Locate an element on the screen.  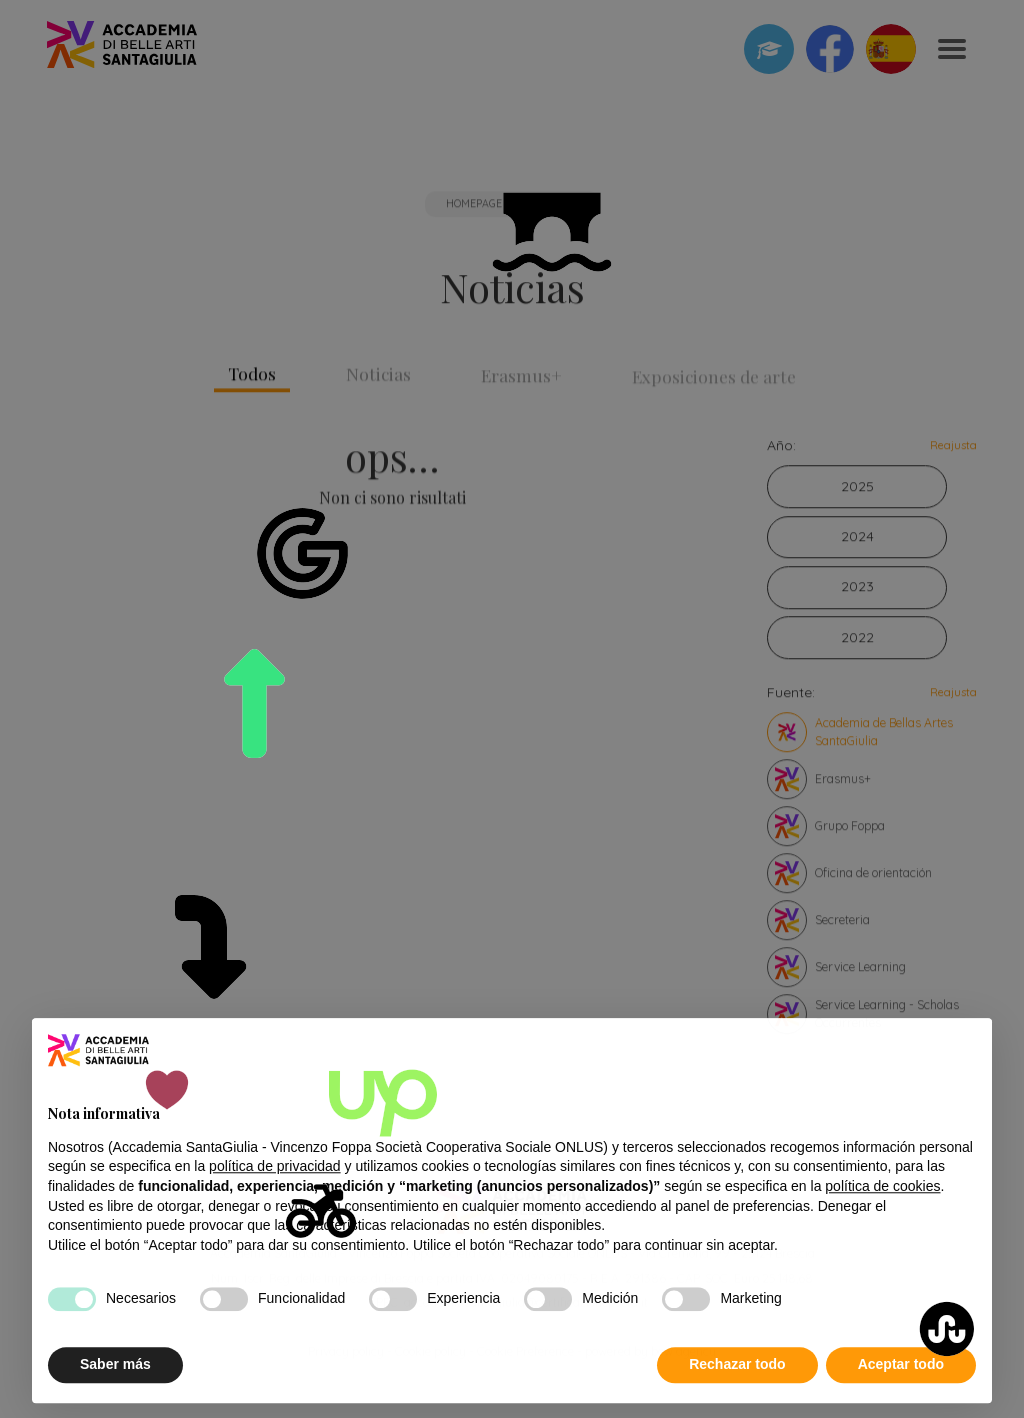
upwork logo - access freelance marketplace is located at coordinates (383, 1103).